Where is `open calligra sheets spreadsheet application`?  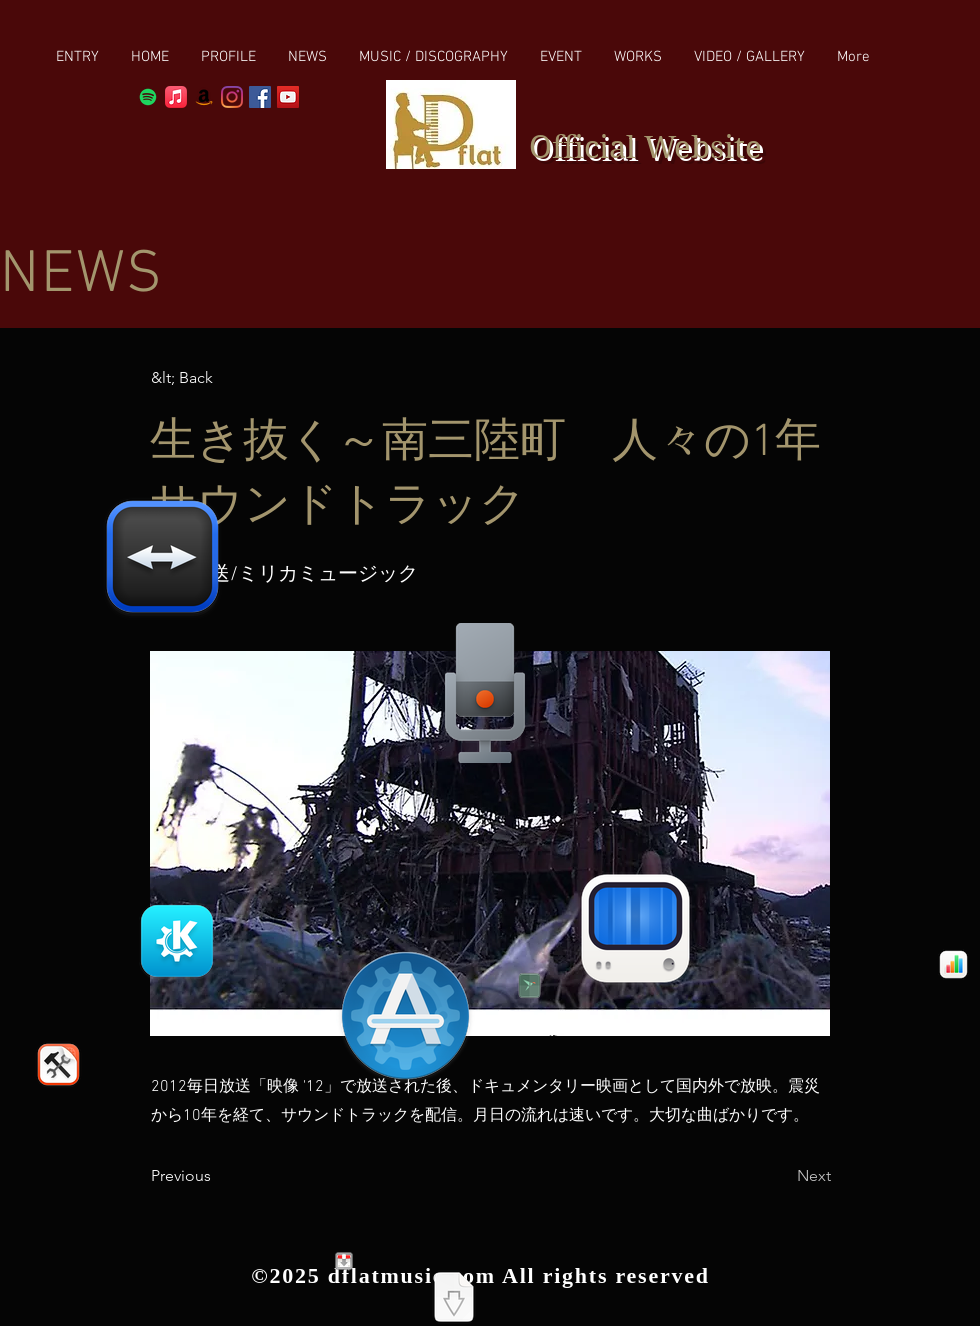
open calligra sheets spreadsheet application is located at coordinates (953, 964).